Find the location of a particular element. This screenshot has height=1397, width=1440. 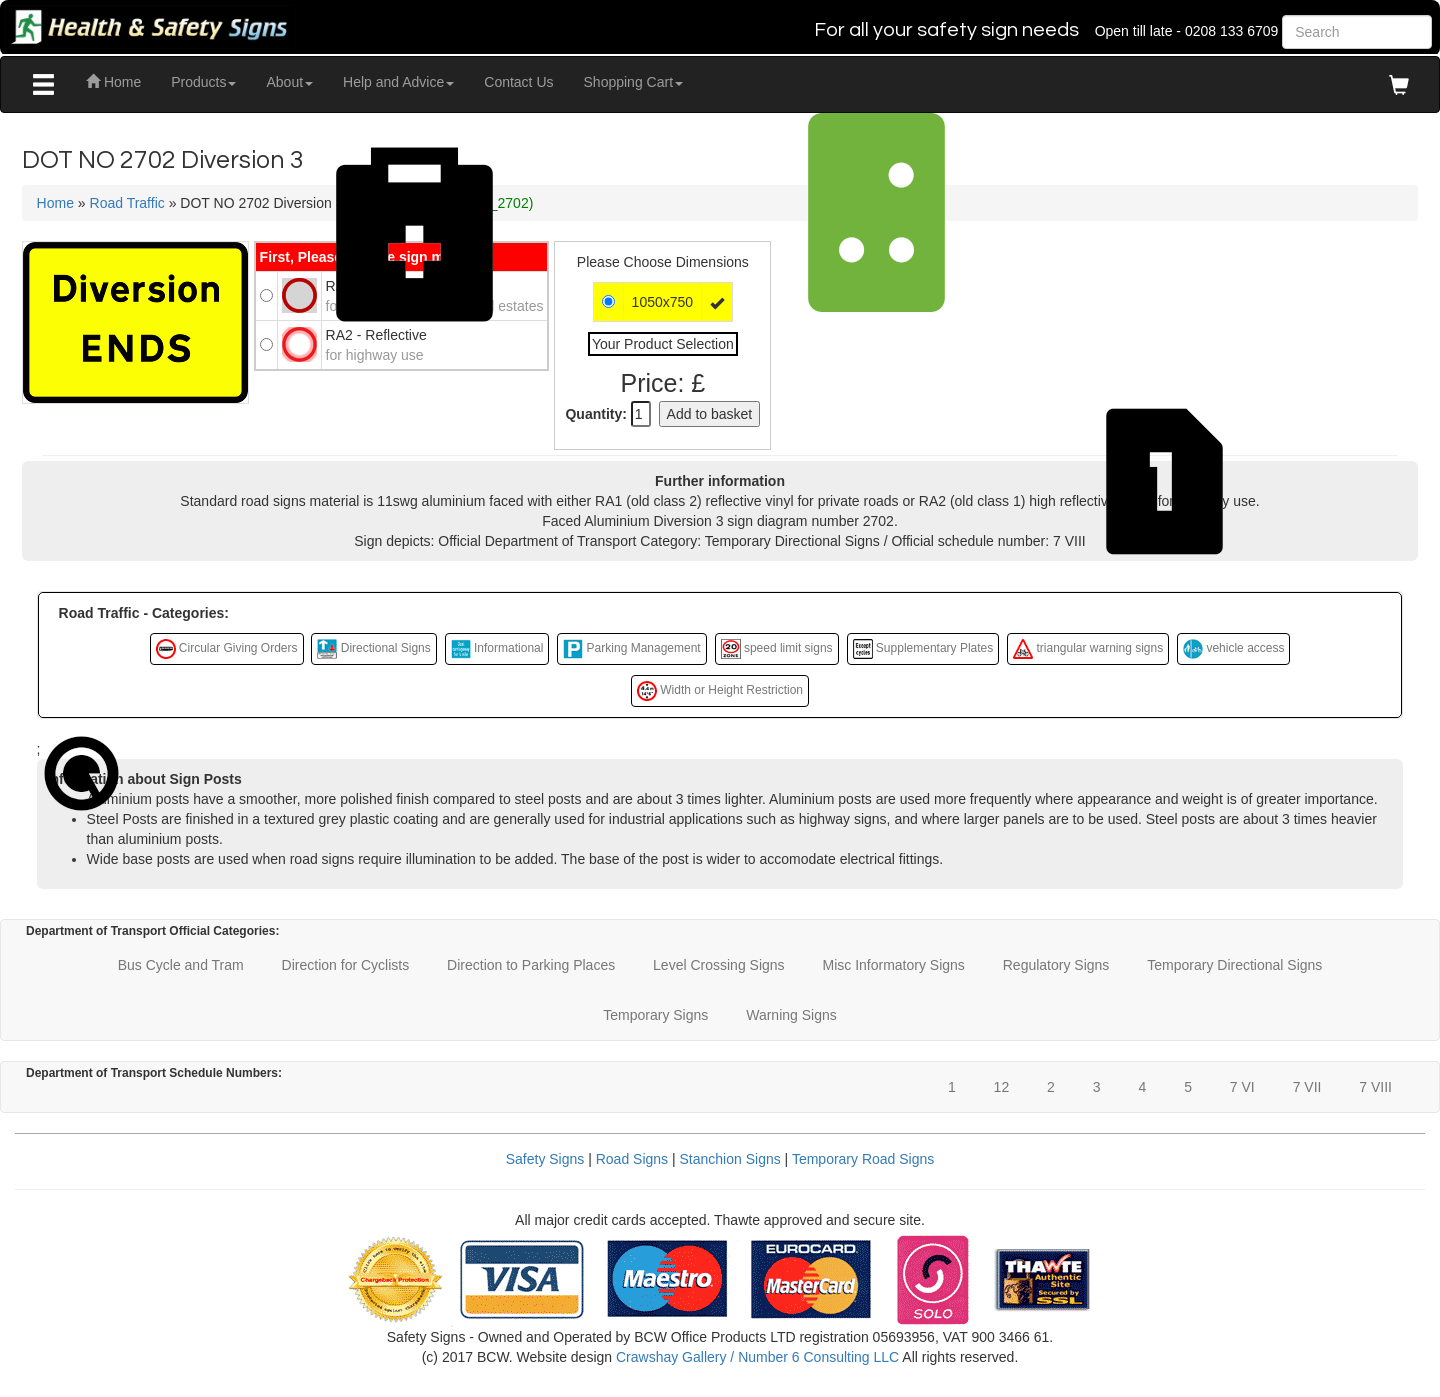

indicates primary SIM card slot (SIM 1) is located at coordinates (1164, 481).